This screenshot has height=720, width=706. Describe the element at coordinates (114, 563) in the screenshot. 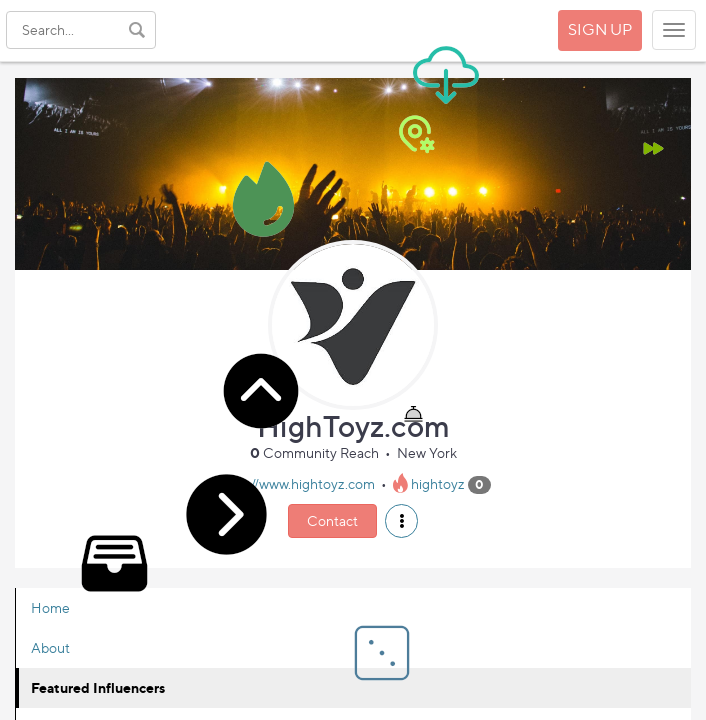

I see `view inbox or received files` at that location.